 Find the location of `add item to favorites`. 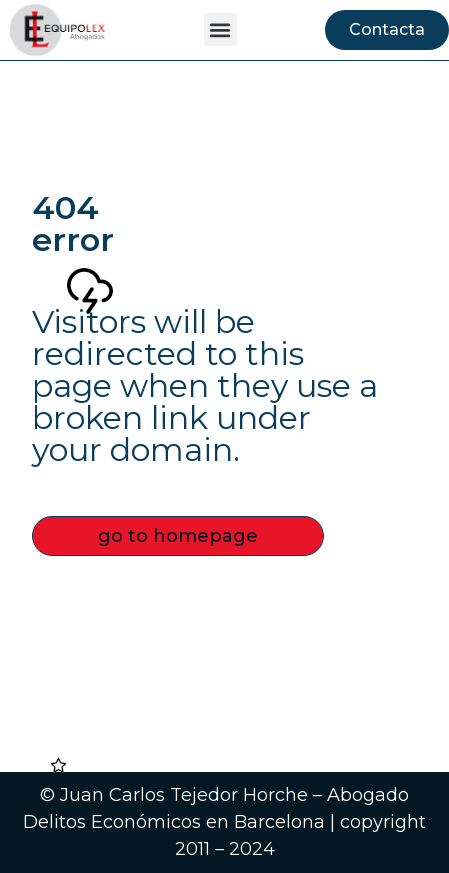

add item to favorites is located at coordinates (58, 765).